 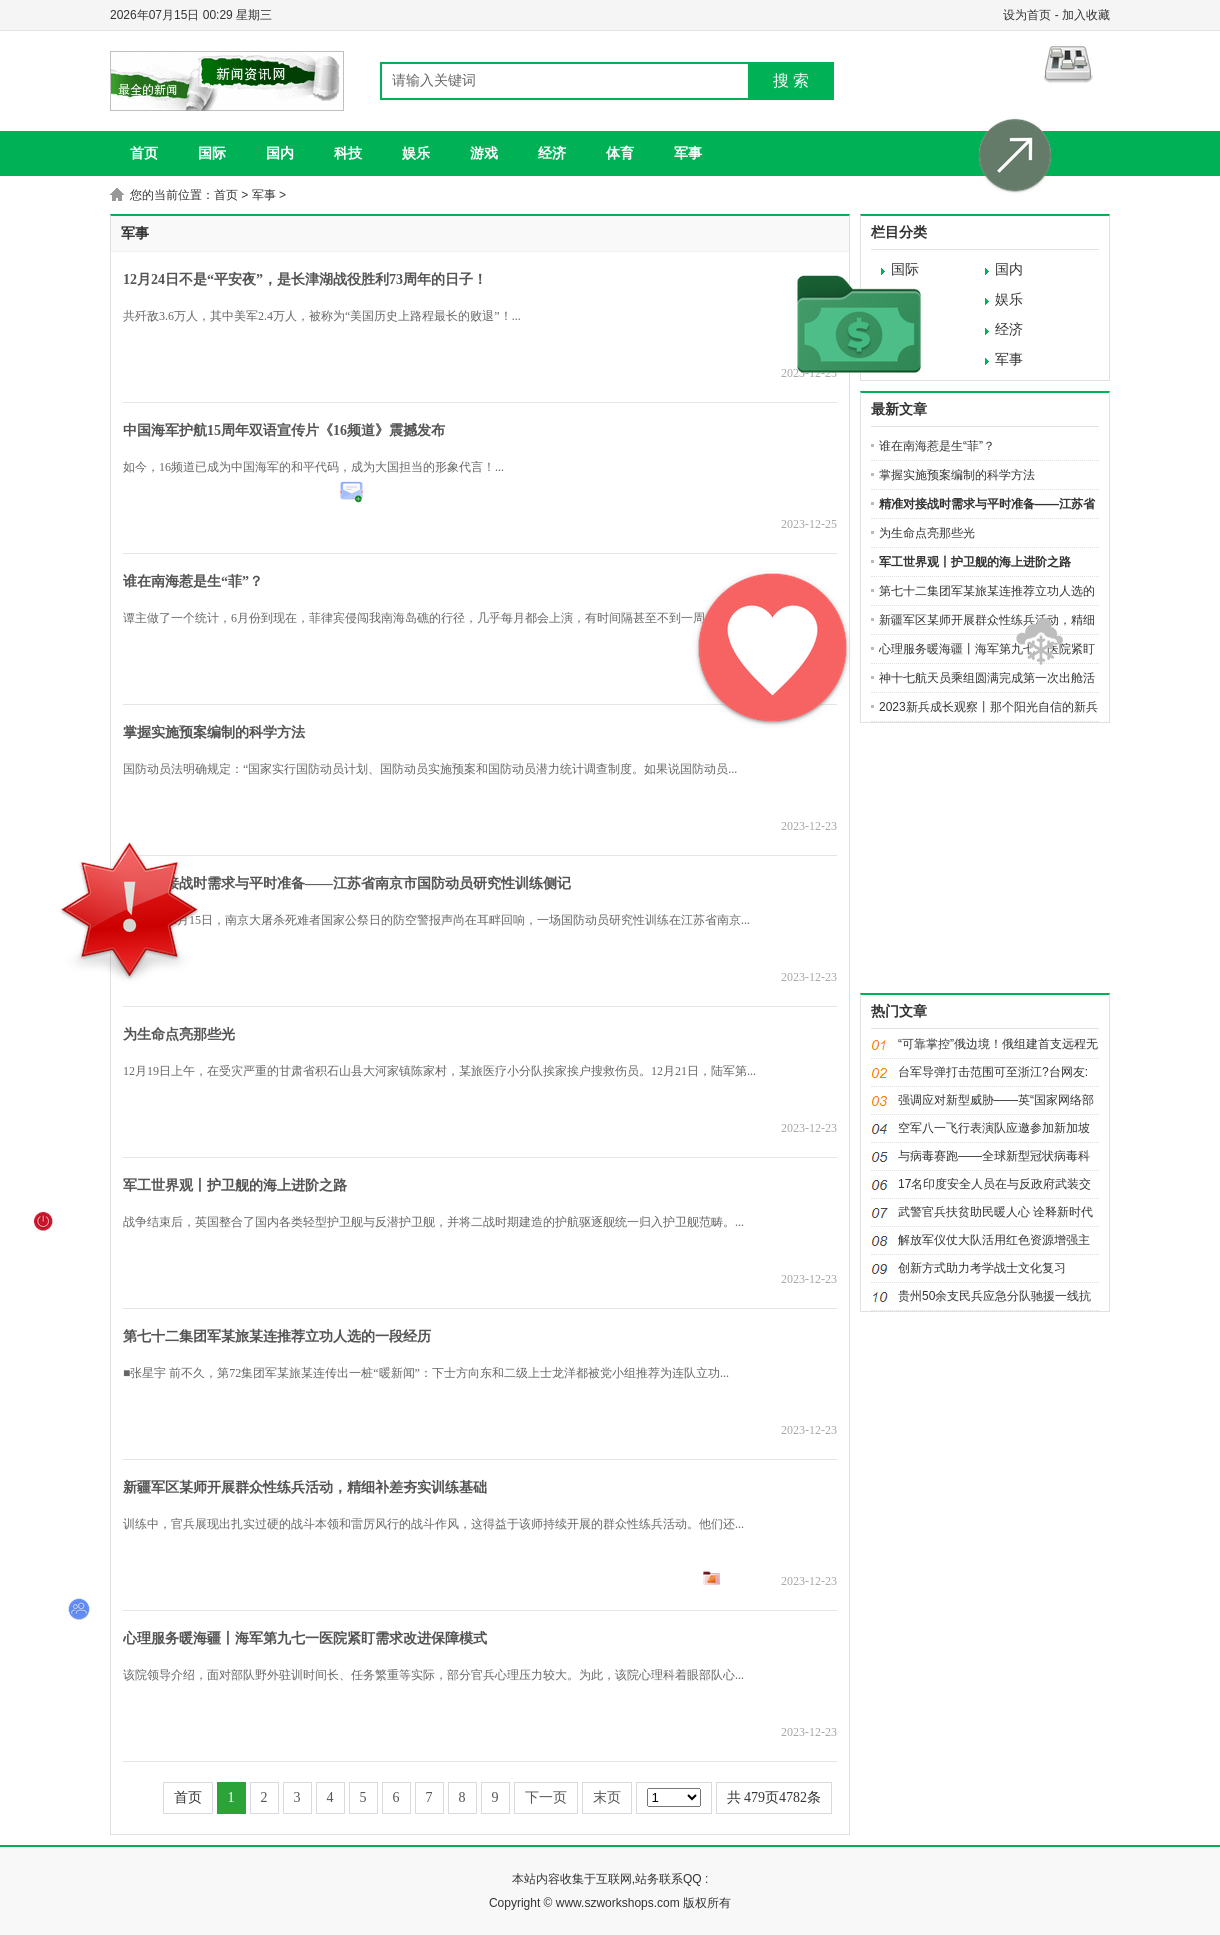 What do you see at coordinates (1015, 155) in the screenshot?
I see `indicates a symbolic link or shortcut to another file` at bounding box center [1015, 155].